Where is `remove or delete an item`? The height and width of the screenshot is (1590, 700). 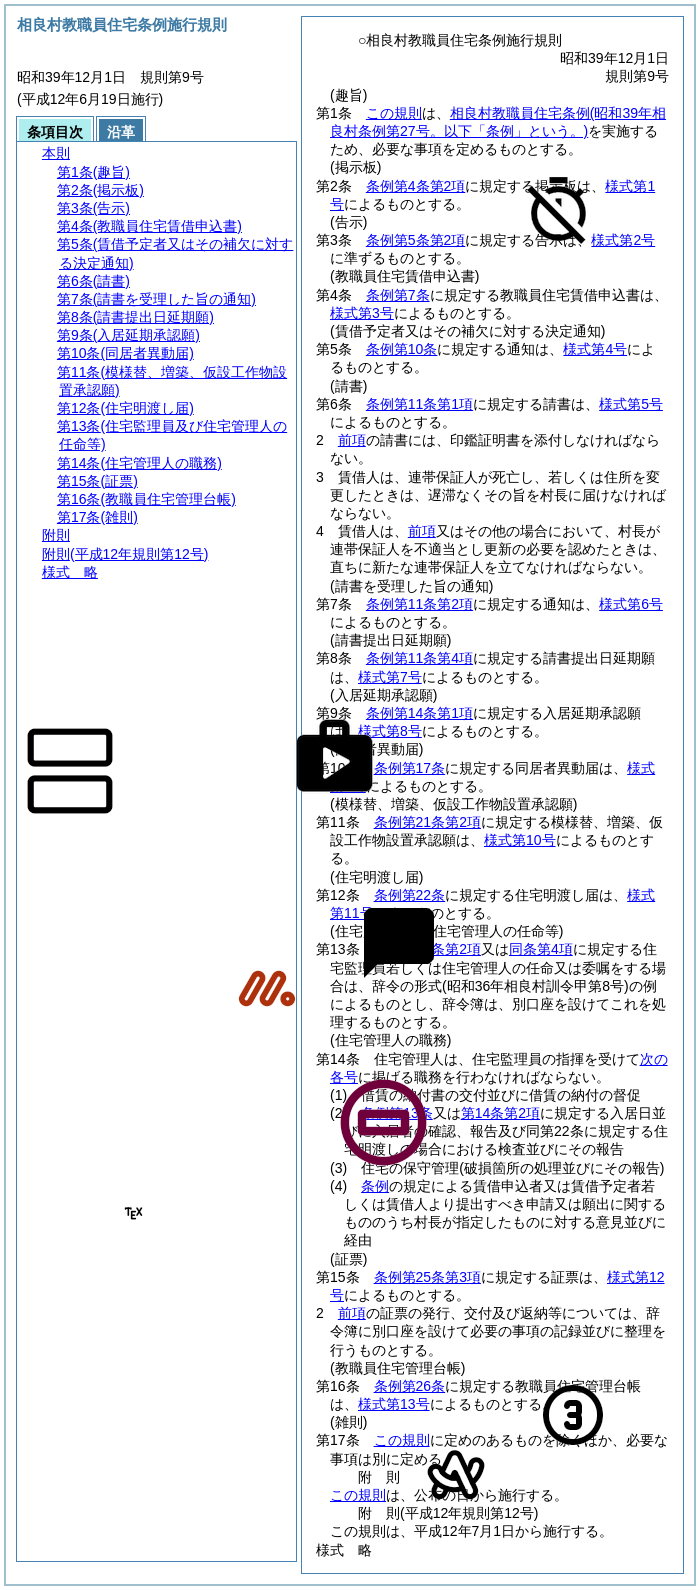
remove or delete an item is located at coordinates (383, 1122).